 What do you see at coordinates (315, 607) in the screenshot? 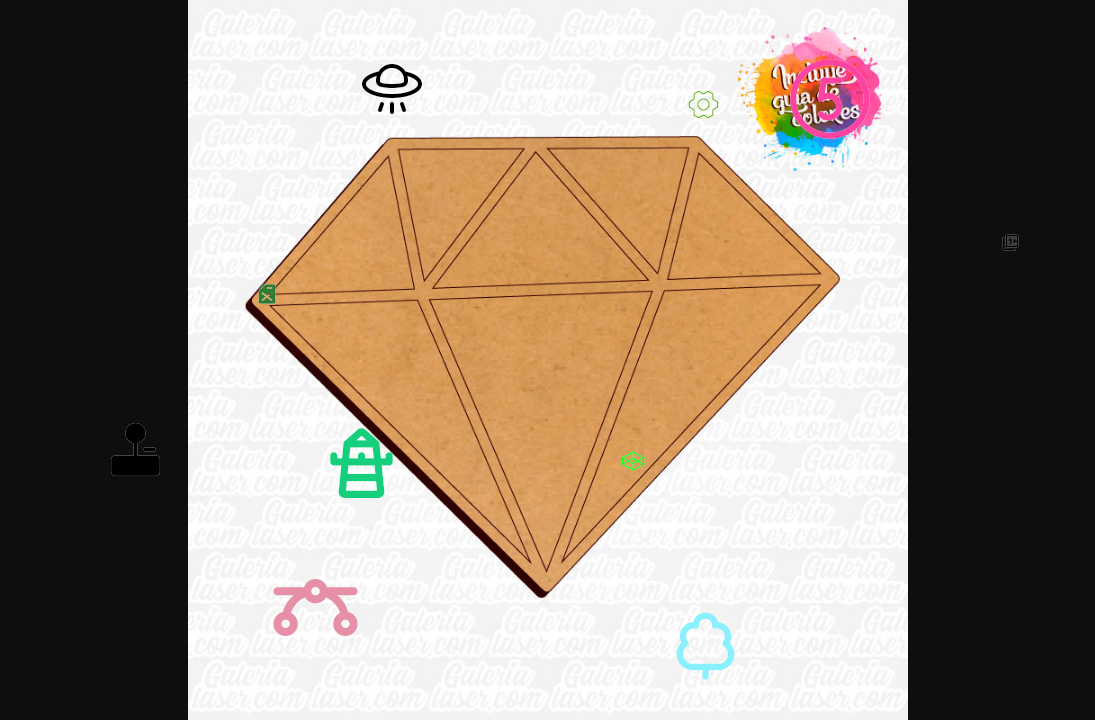
I see `edit vector path or bezier curve` at bounding box center [315, 607].